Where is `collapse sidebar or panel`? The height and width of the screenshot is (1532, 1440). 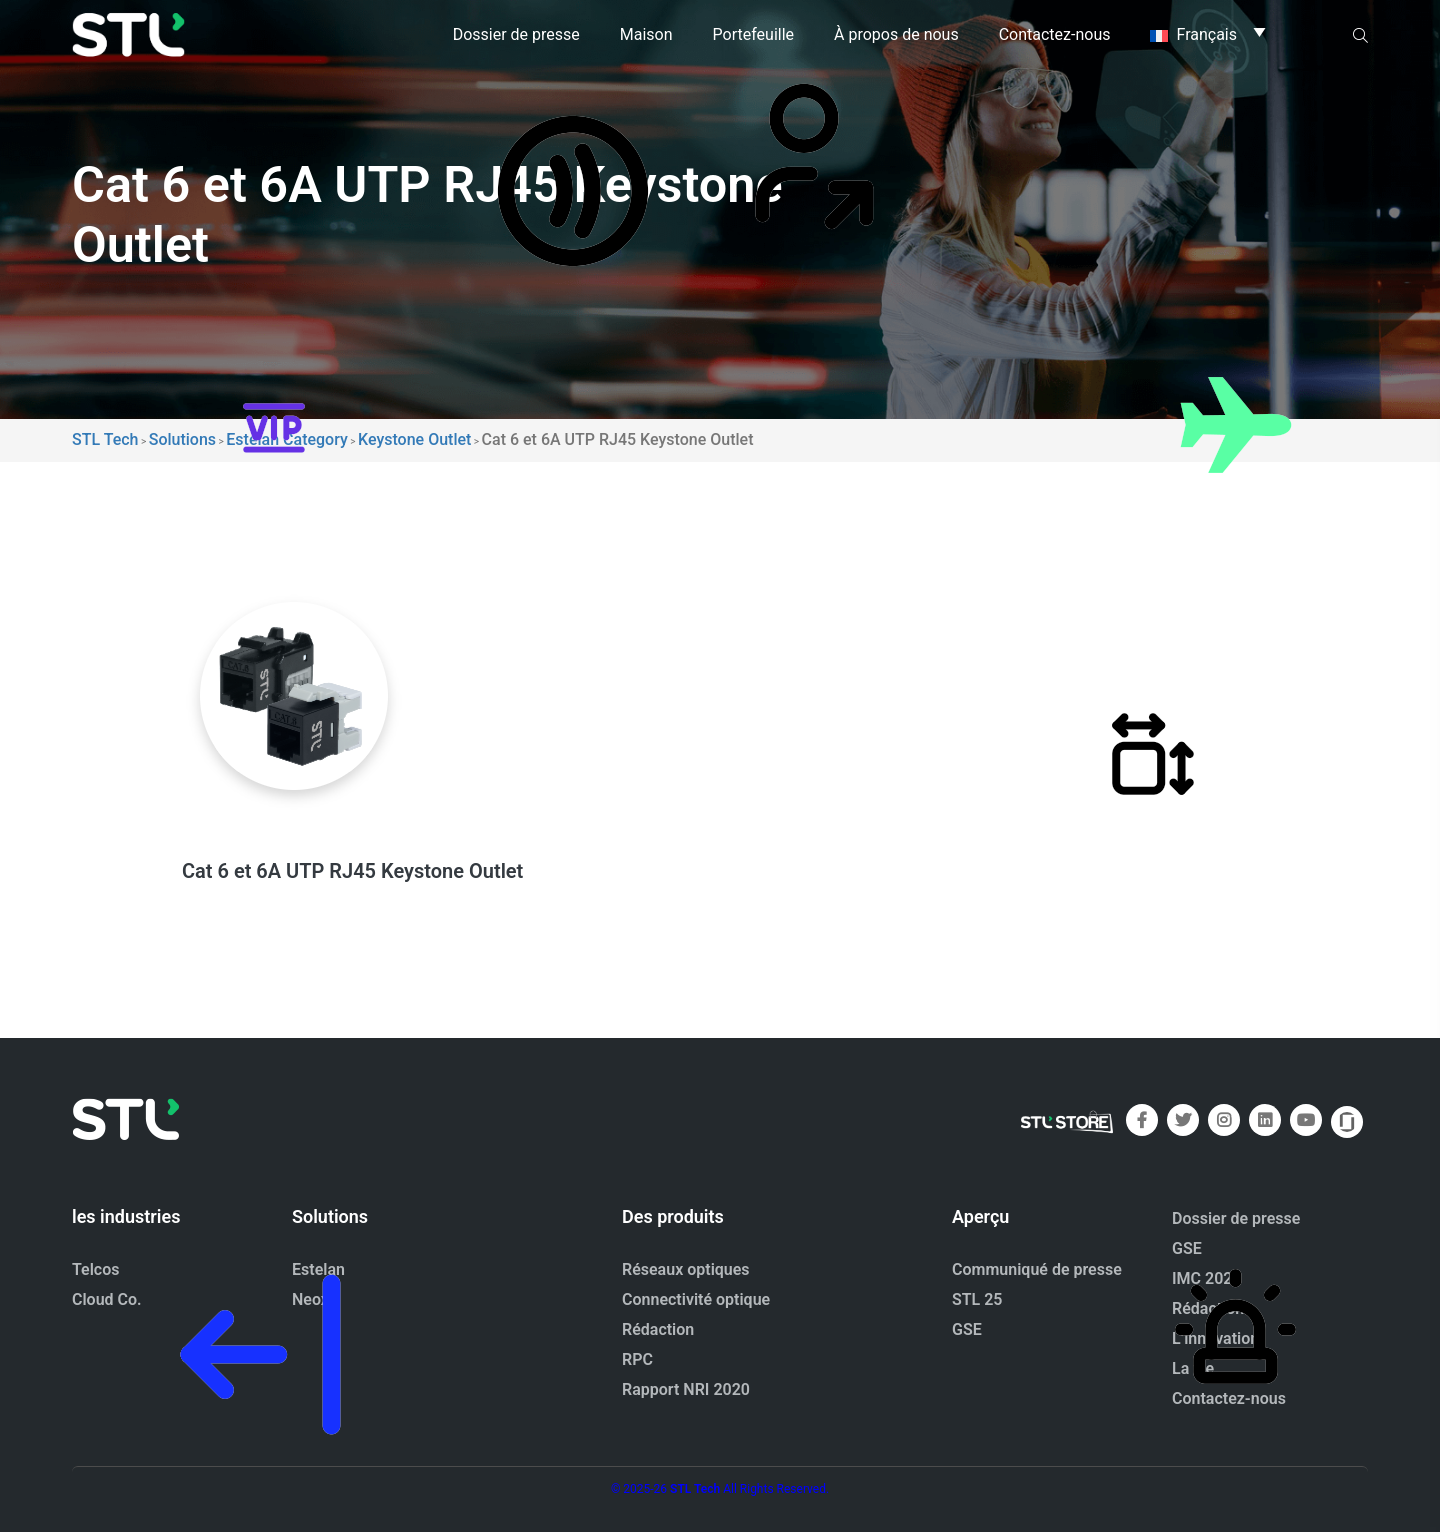 collapse sidebar or panel is located at coordinates (260, 1354).